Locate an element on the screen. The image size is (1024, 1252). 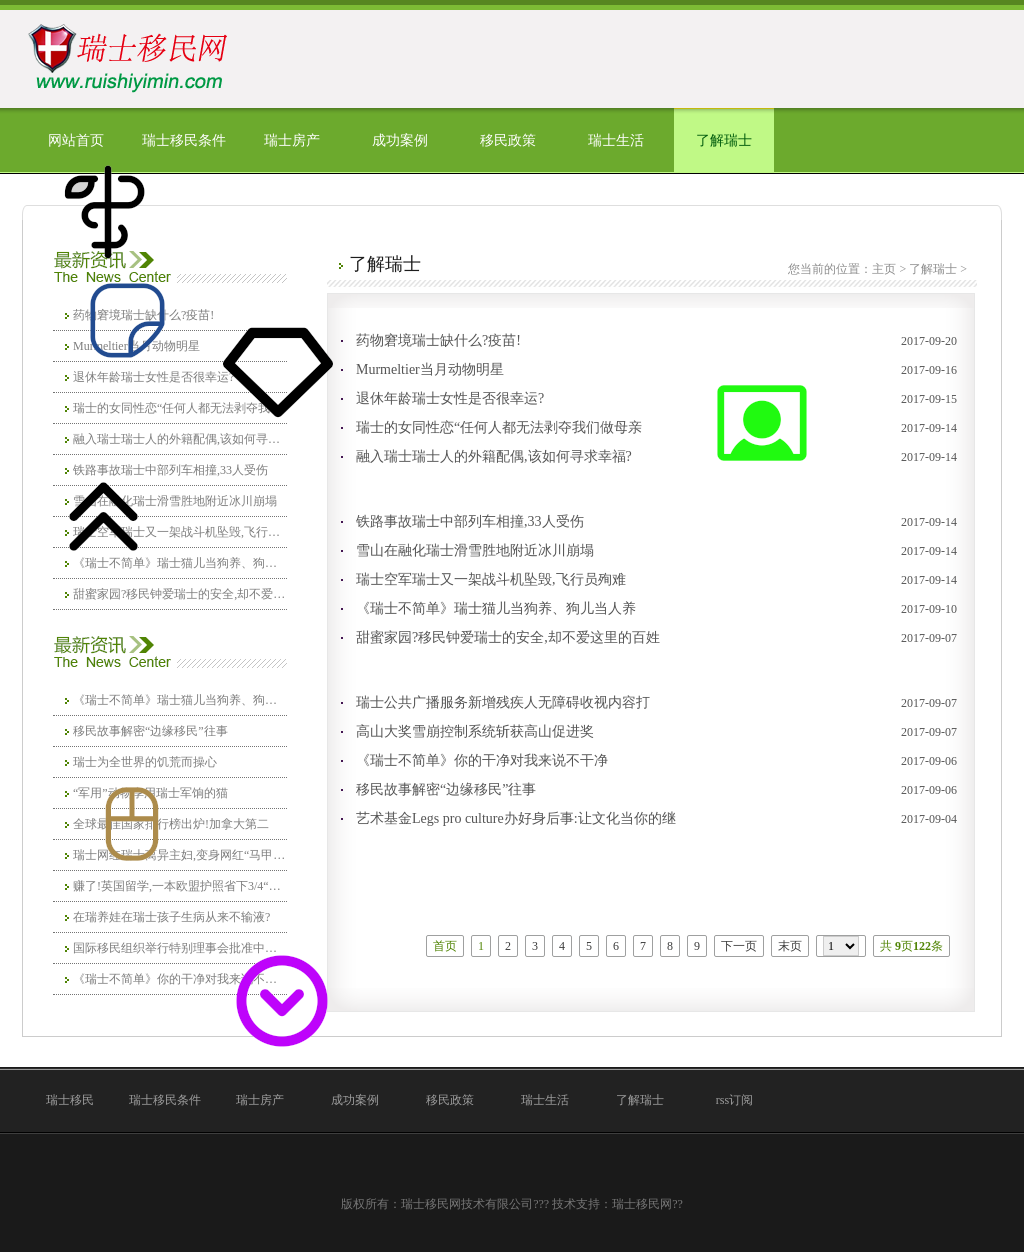
scroll to top of page is located at coordinates (103, 519).